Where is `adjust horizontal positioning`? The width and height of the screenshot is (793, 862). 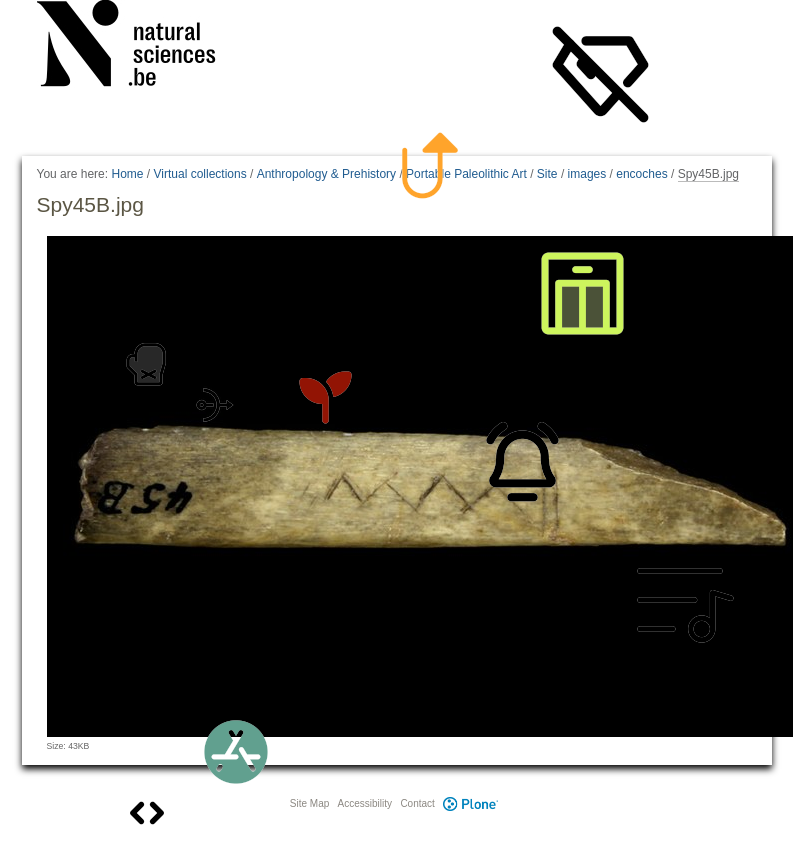
adjust horizontal positioning is located at coordinates (147, 813).